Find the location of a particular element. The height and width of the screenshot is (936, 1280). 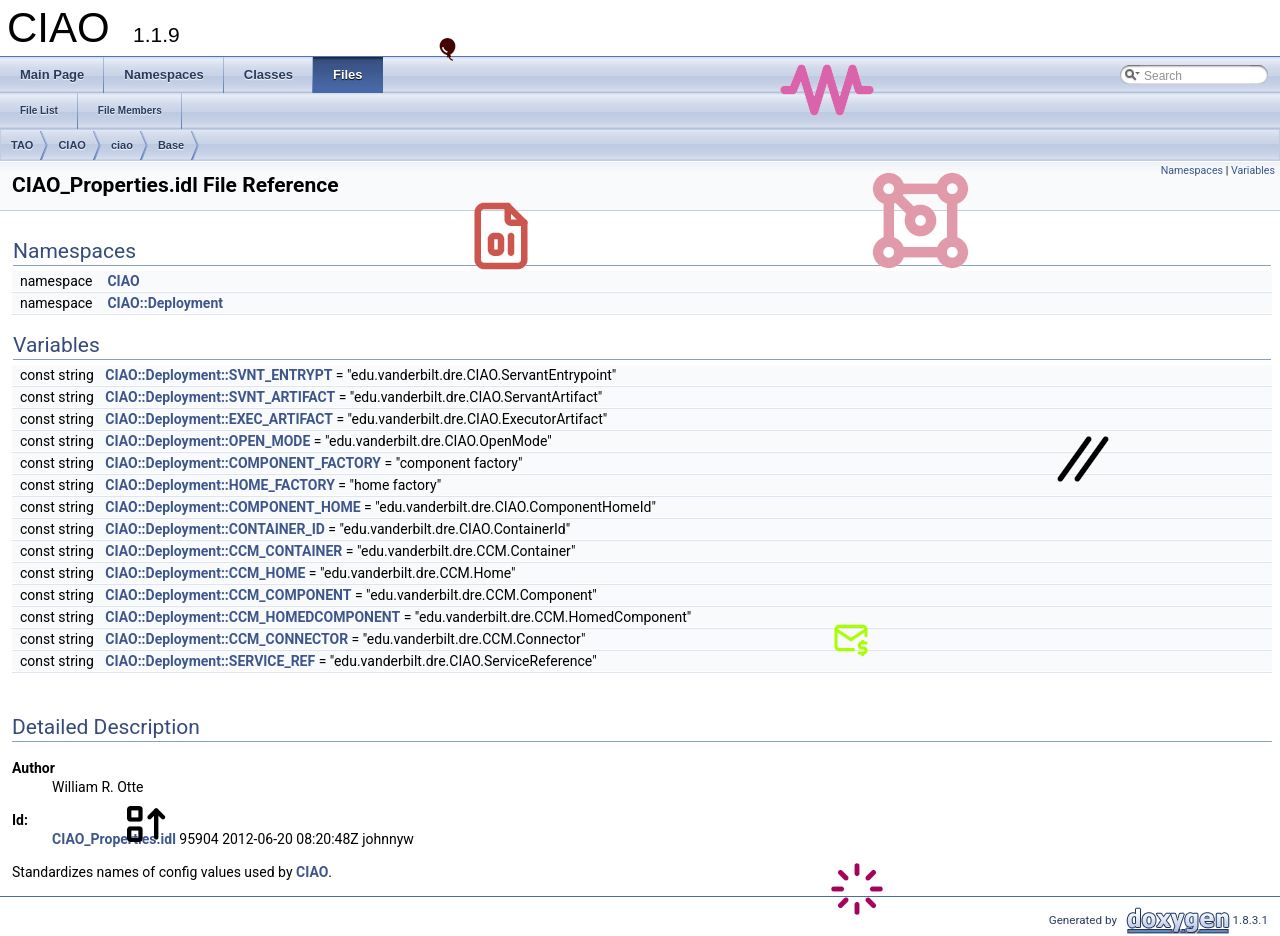

view payment or invoice emails is located at coordinates (851, 638).